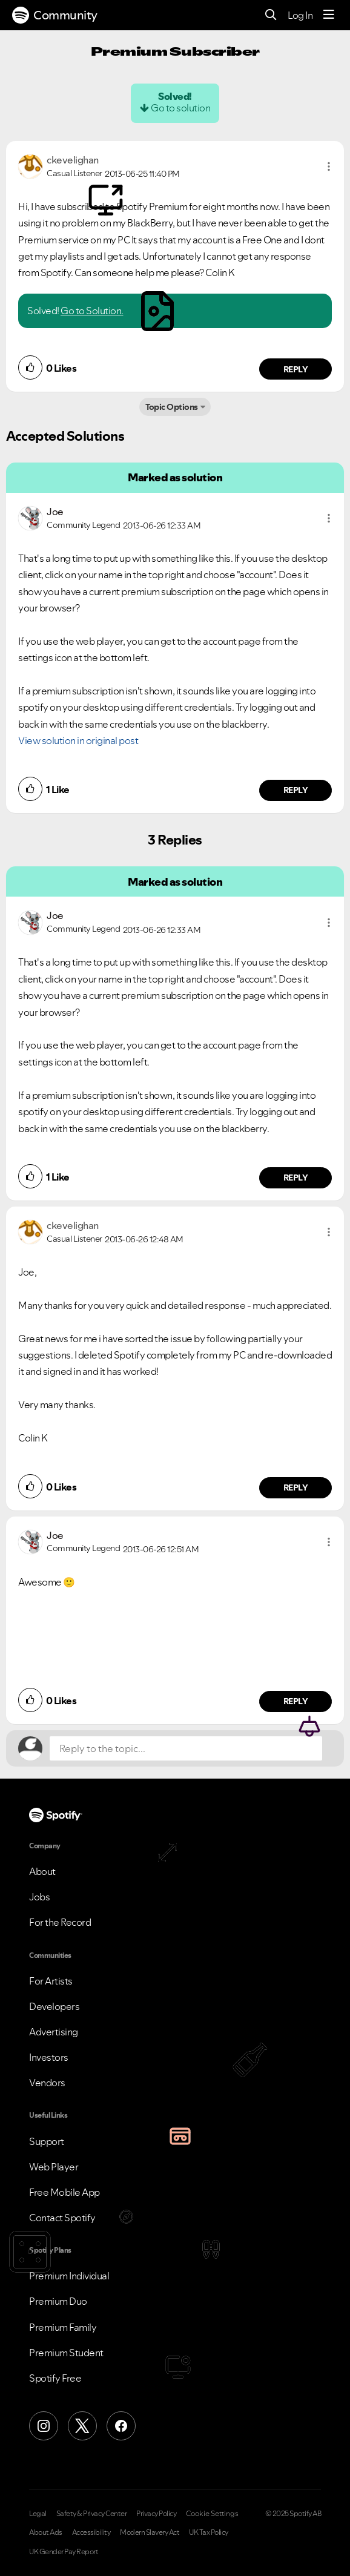 The height and width of the screenshot is (2576, 350). Describe the element at coordinates (105, 200) in the screenshot. I see `share your screen with others` at that location.